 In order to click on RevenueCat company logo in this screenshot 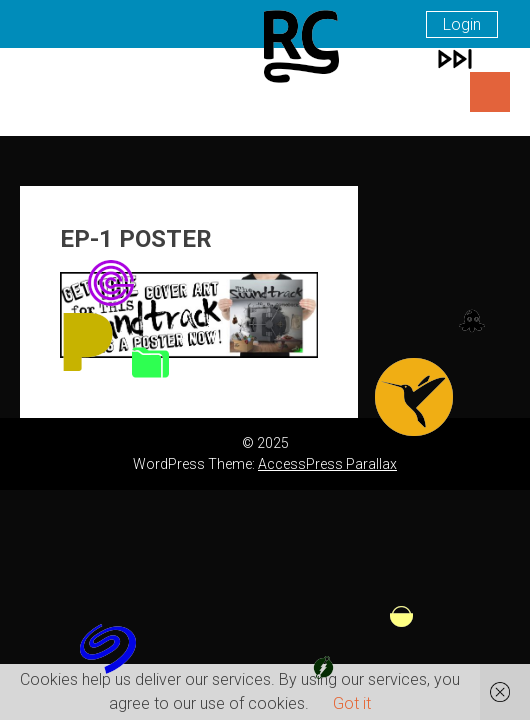, I will do `click(301, 46)`.